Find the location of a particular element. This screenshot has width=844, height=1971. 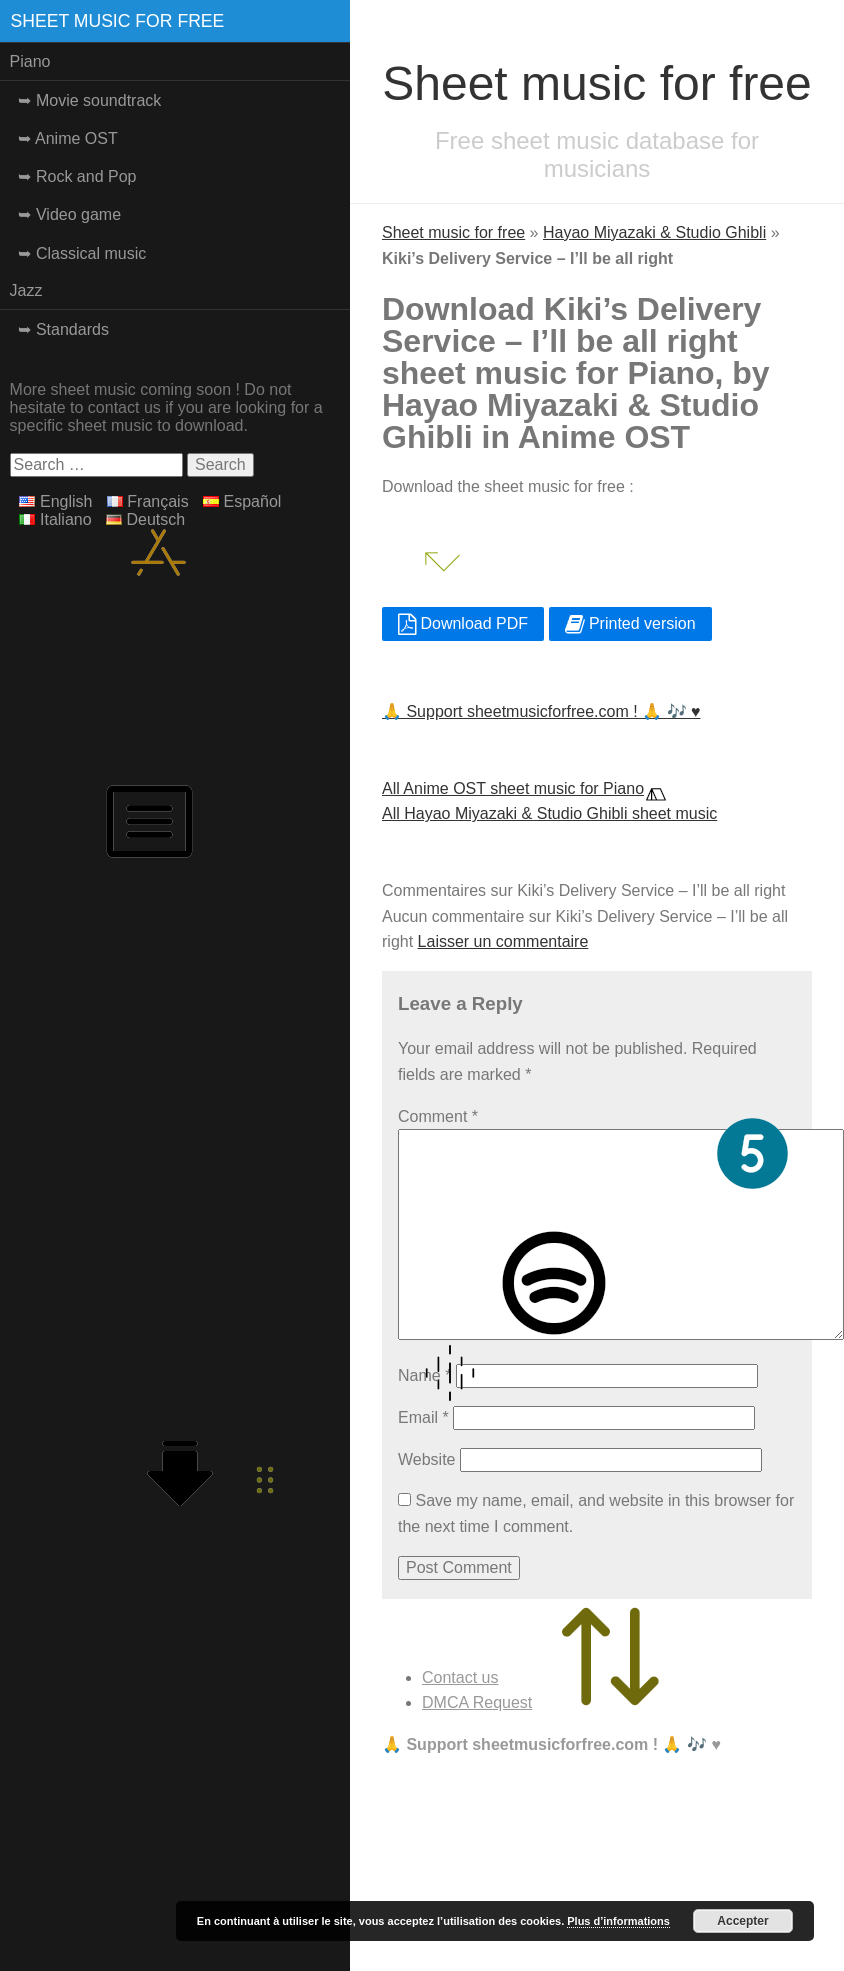

open Spotify is located at coordinates (554, 1283).